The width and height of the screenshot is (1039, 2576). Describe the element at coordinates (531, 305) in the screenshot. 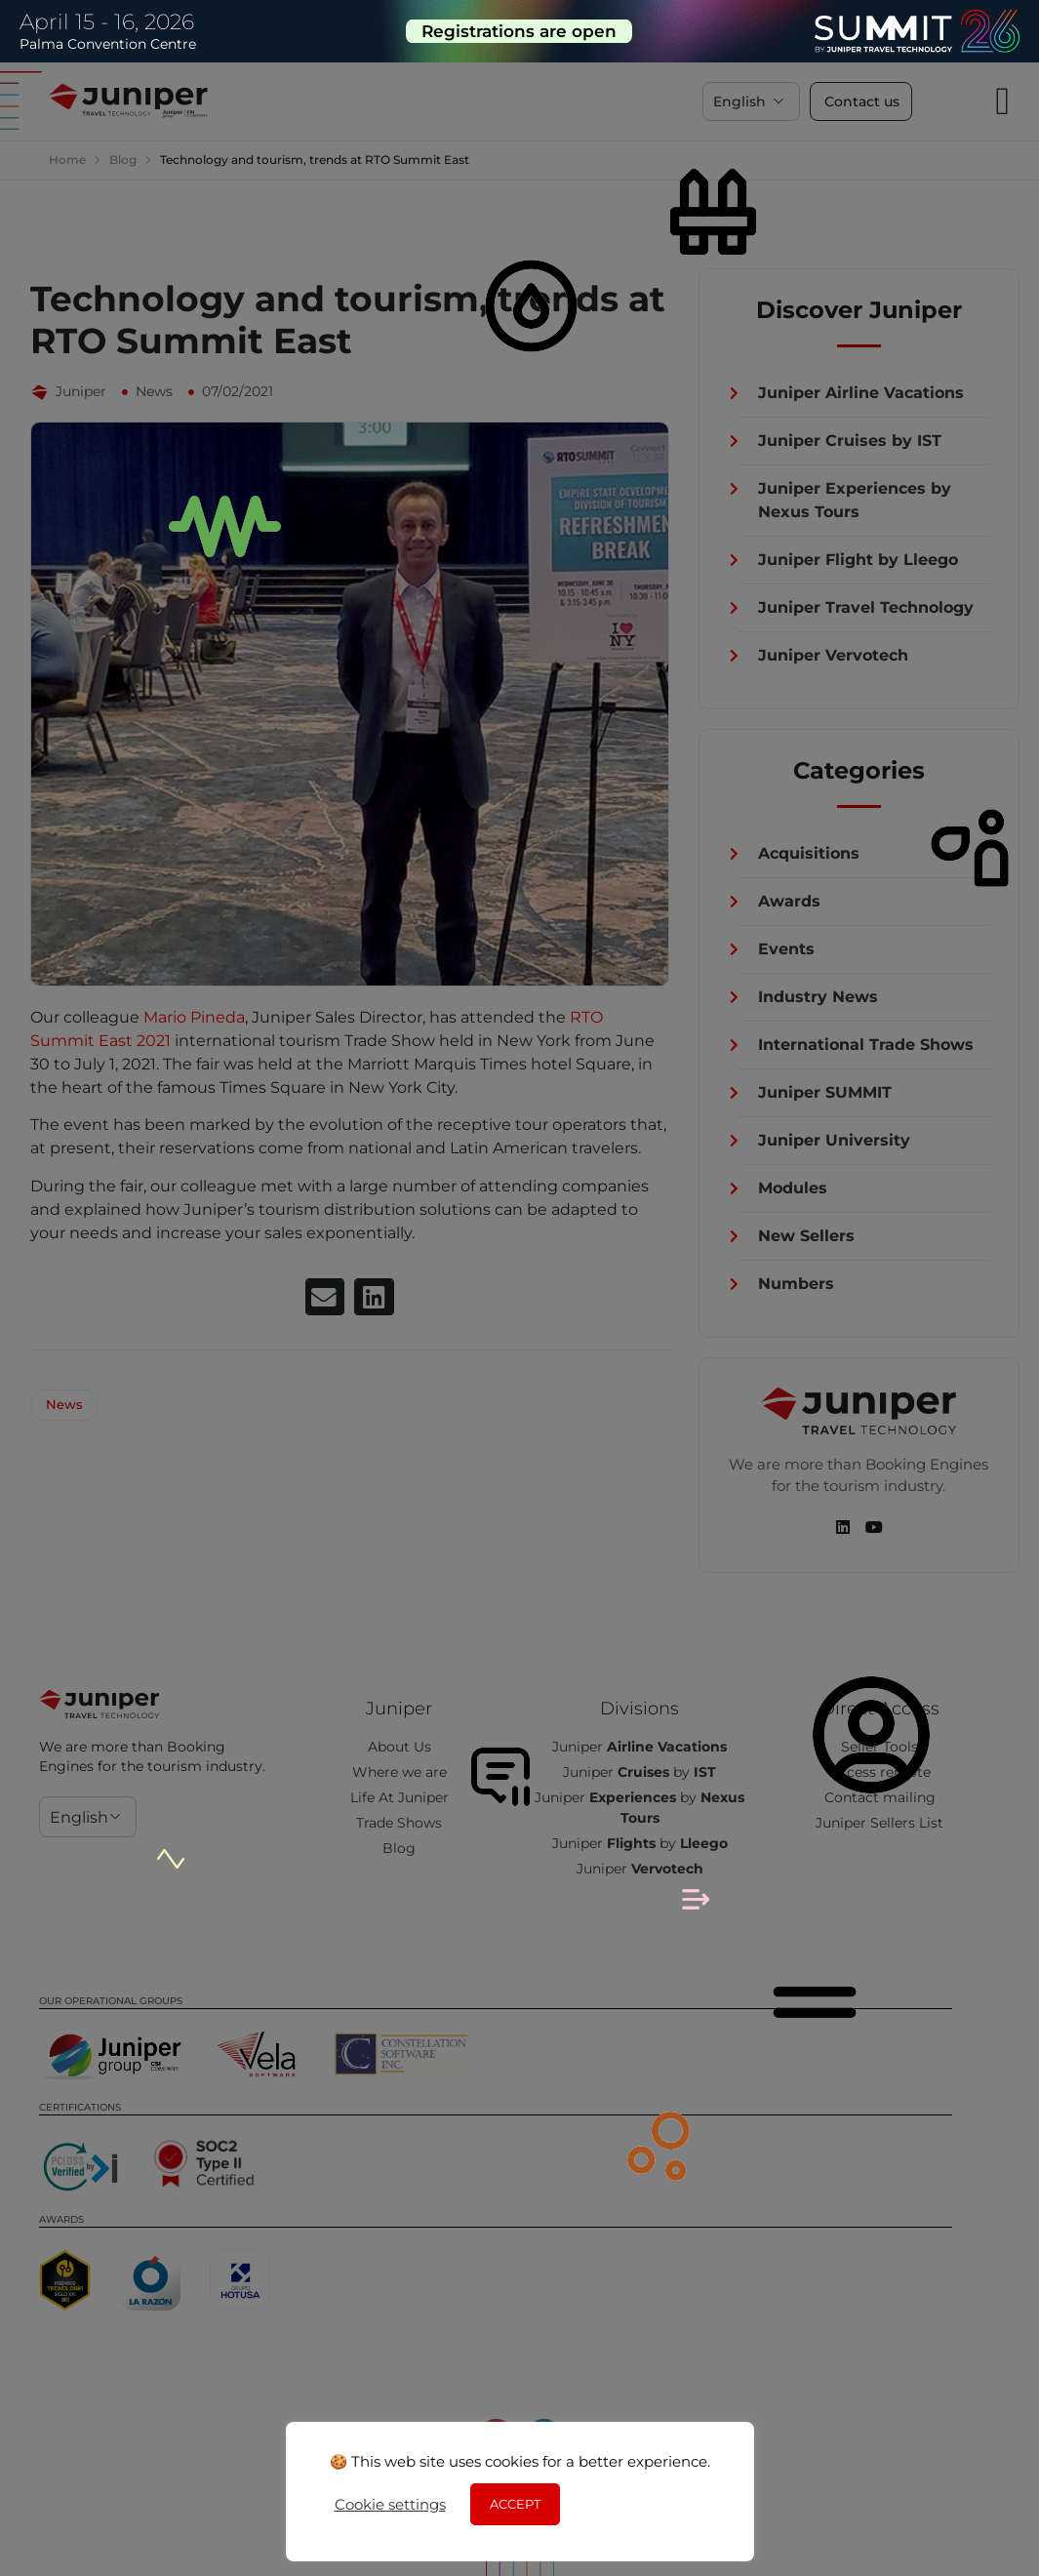

I see `adjust ink or fluid settings` at that location.